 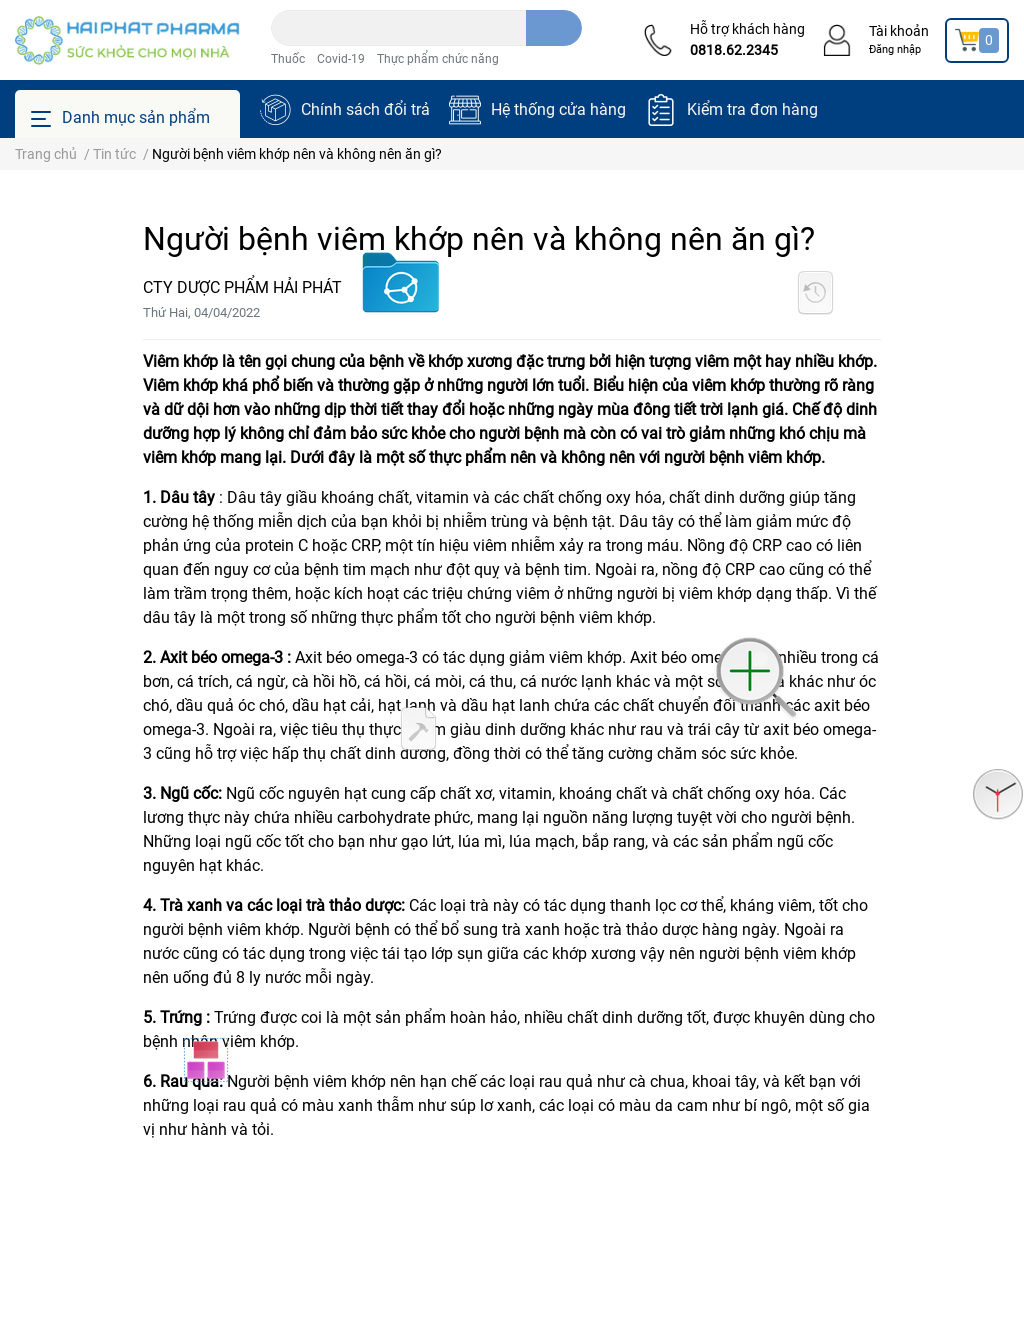 What do you see at coordinates (815, 292) in the screenshot?
I see `a file backup or version history document` at bounding box center [815, 292].